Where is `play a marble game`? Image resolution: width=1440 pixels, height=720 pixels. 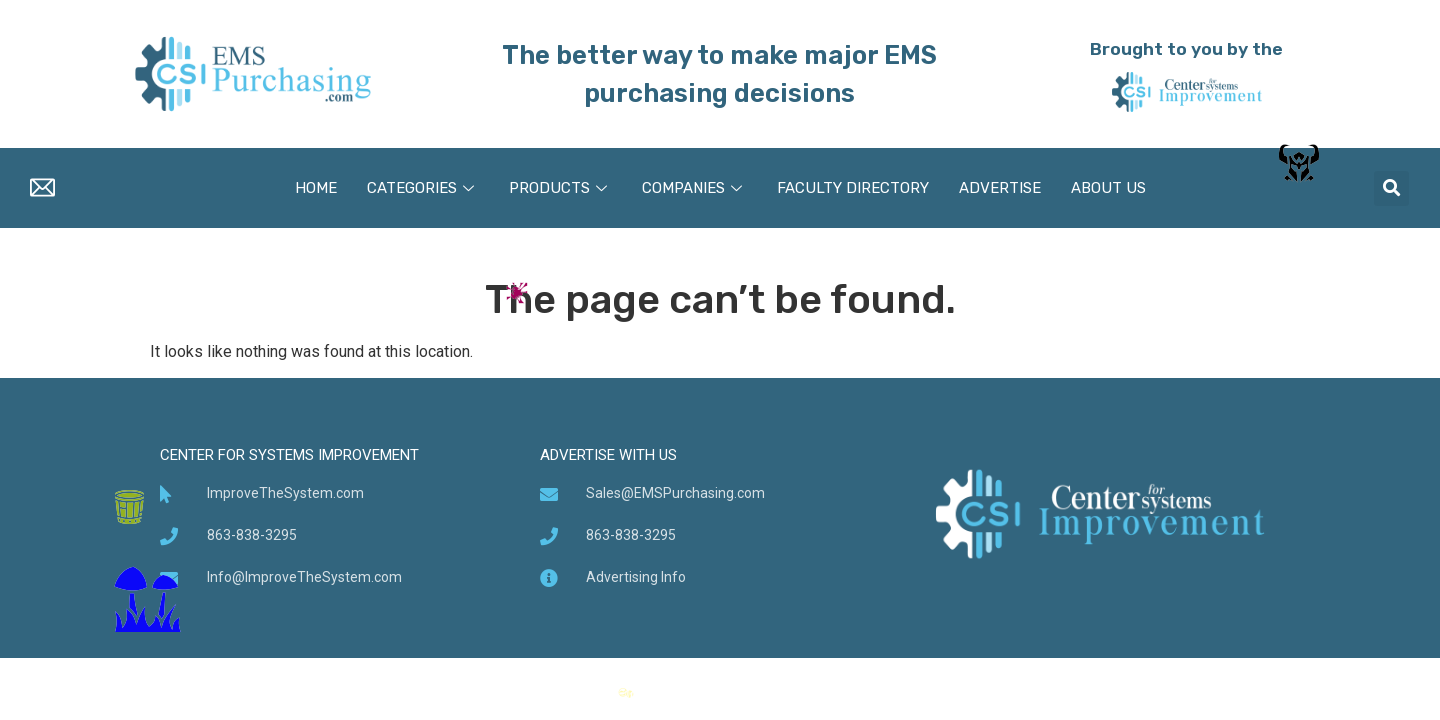 play a marble game is located at coordinates (626, 691).